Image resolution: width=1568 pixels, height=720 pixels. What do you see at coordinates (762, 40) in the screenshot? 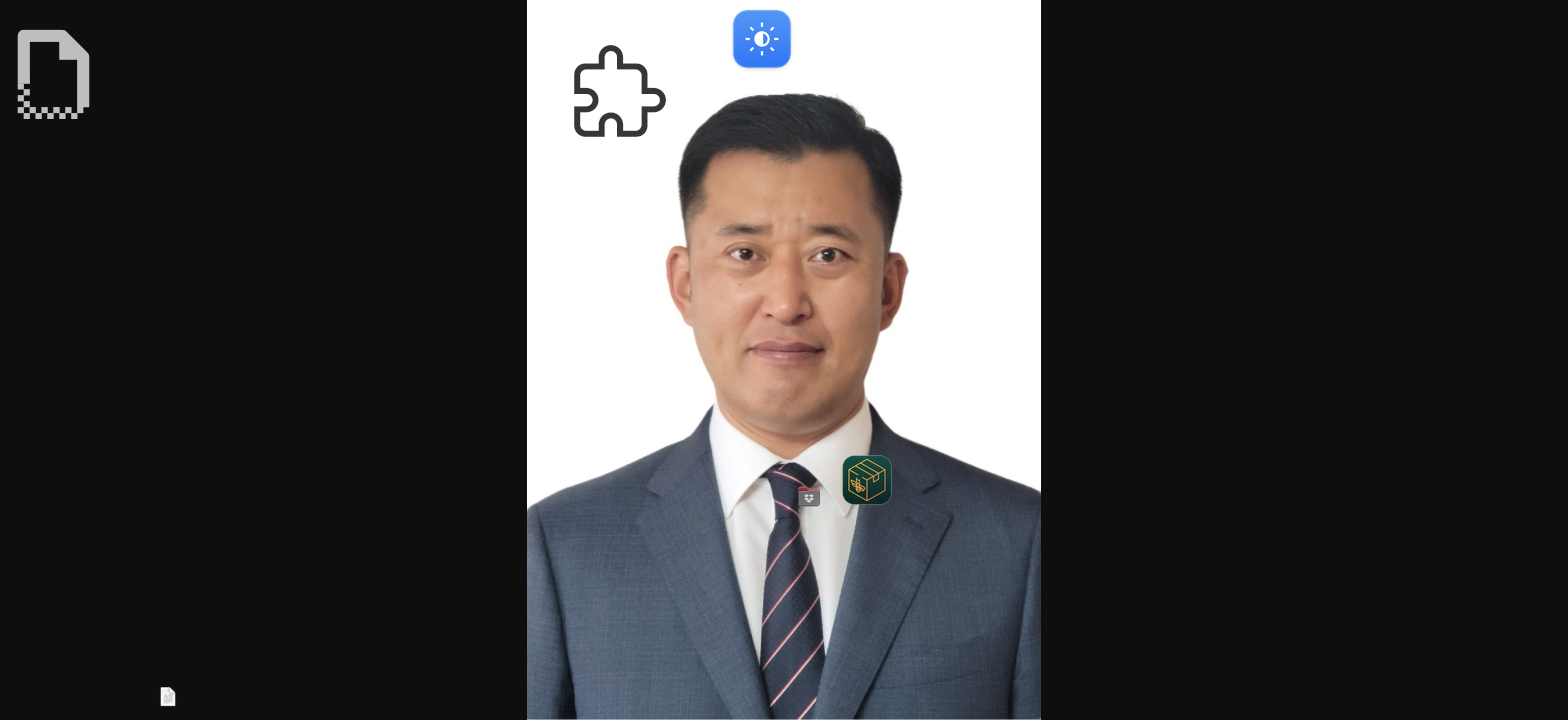
I see `adjust night shift or blue light settings` at bounding box center [762, 40].